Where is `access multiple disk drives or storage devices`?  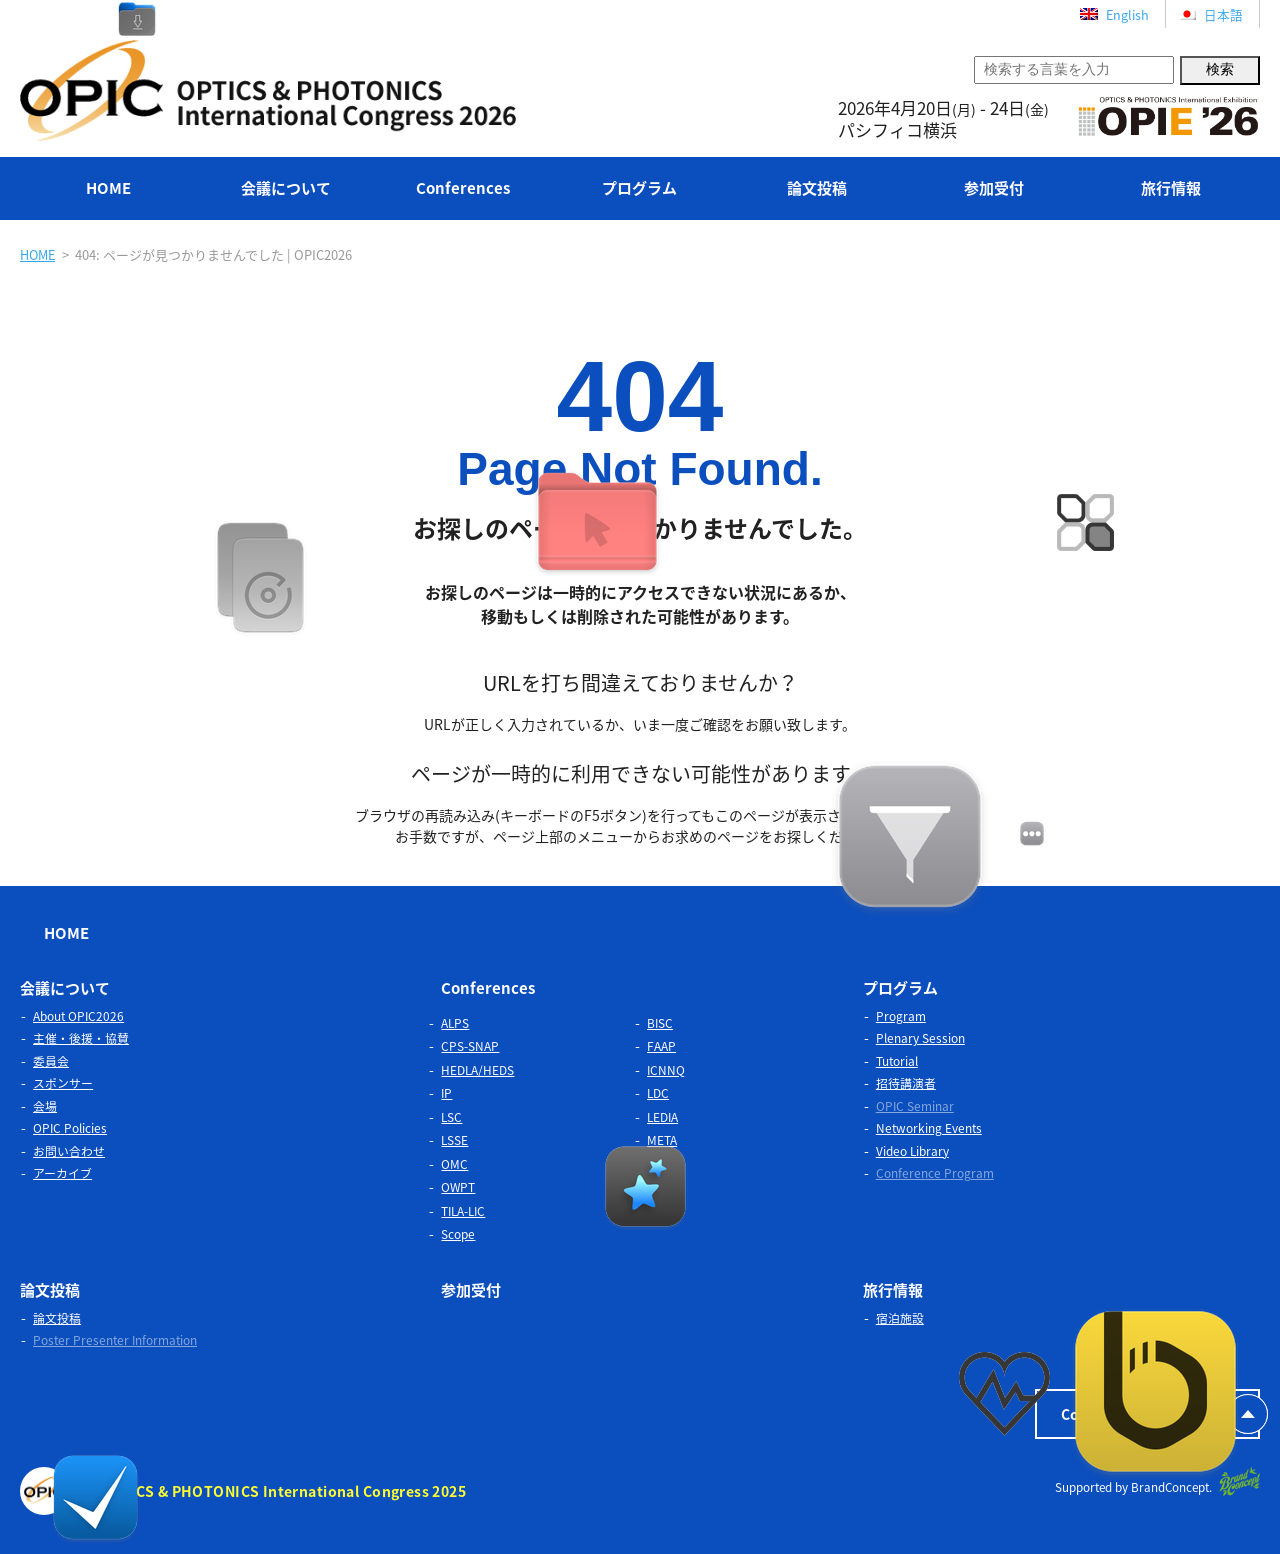
access multiple disk drives or storage devices is located at coordinates (260, 577).